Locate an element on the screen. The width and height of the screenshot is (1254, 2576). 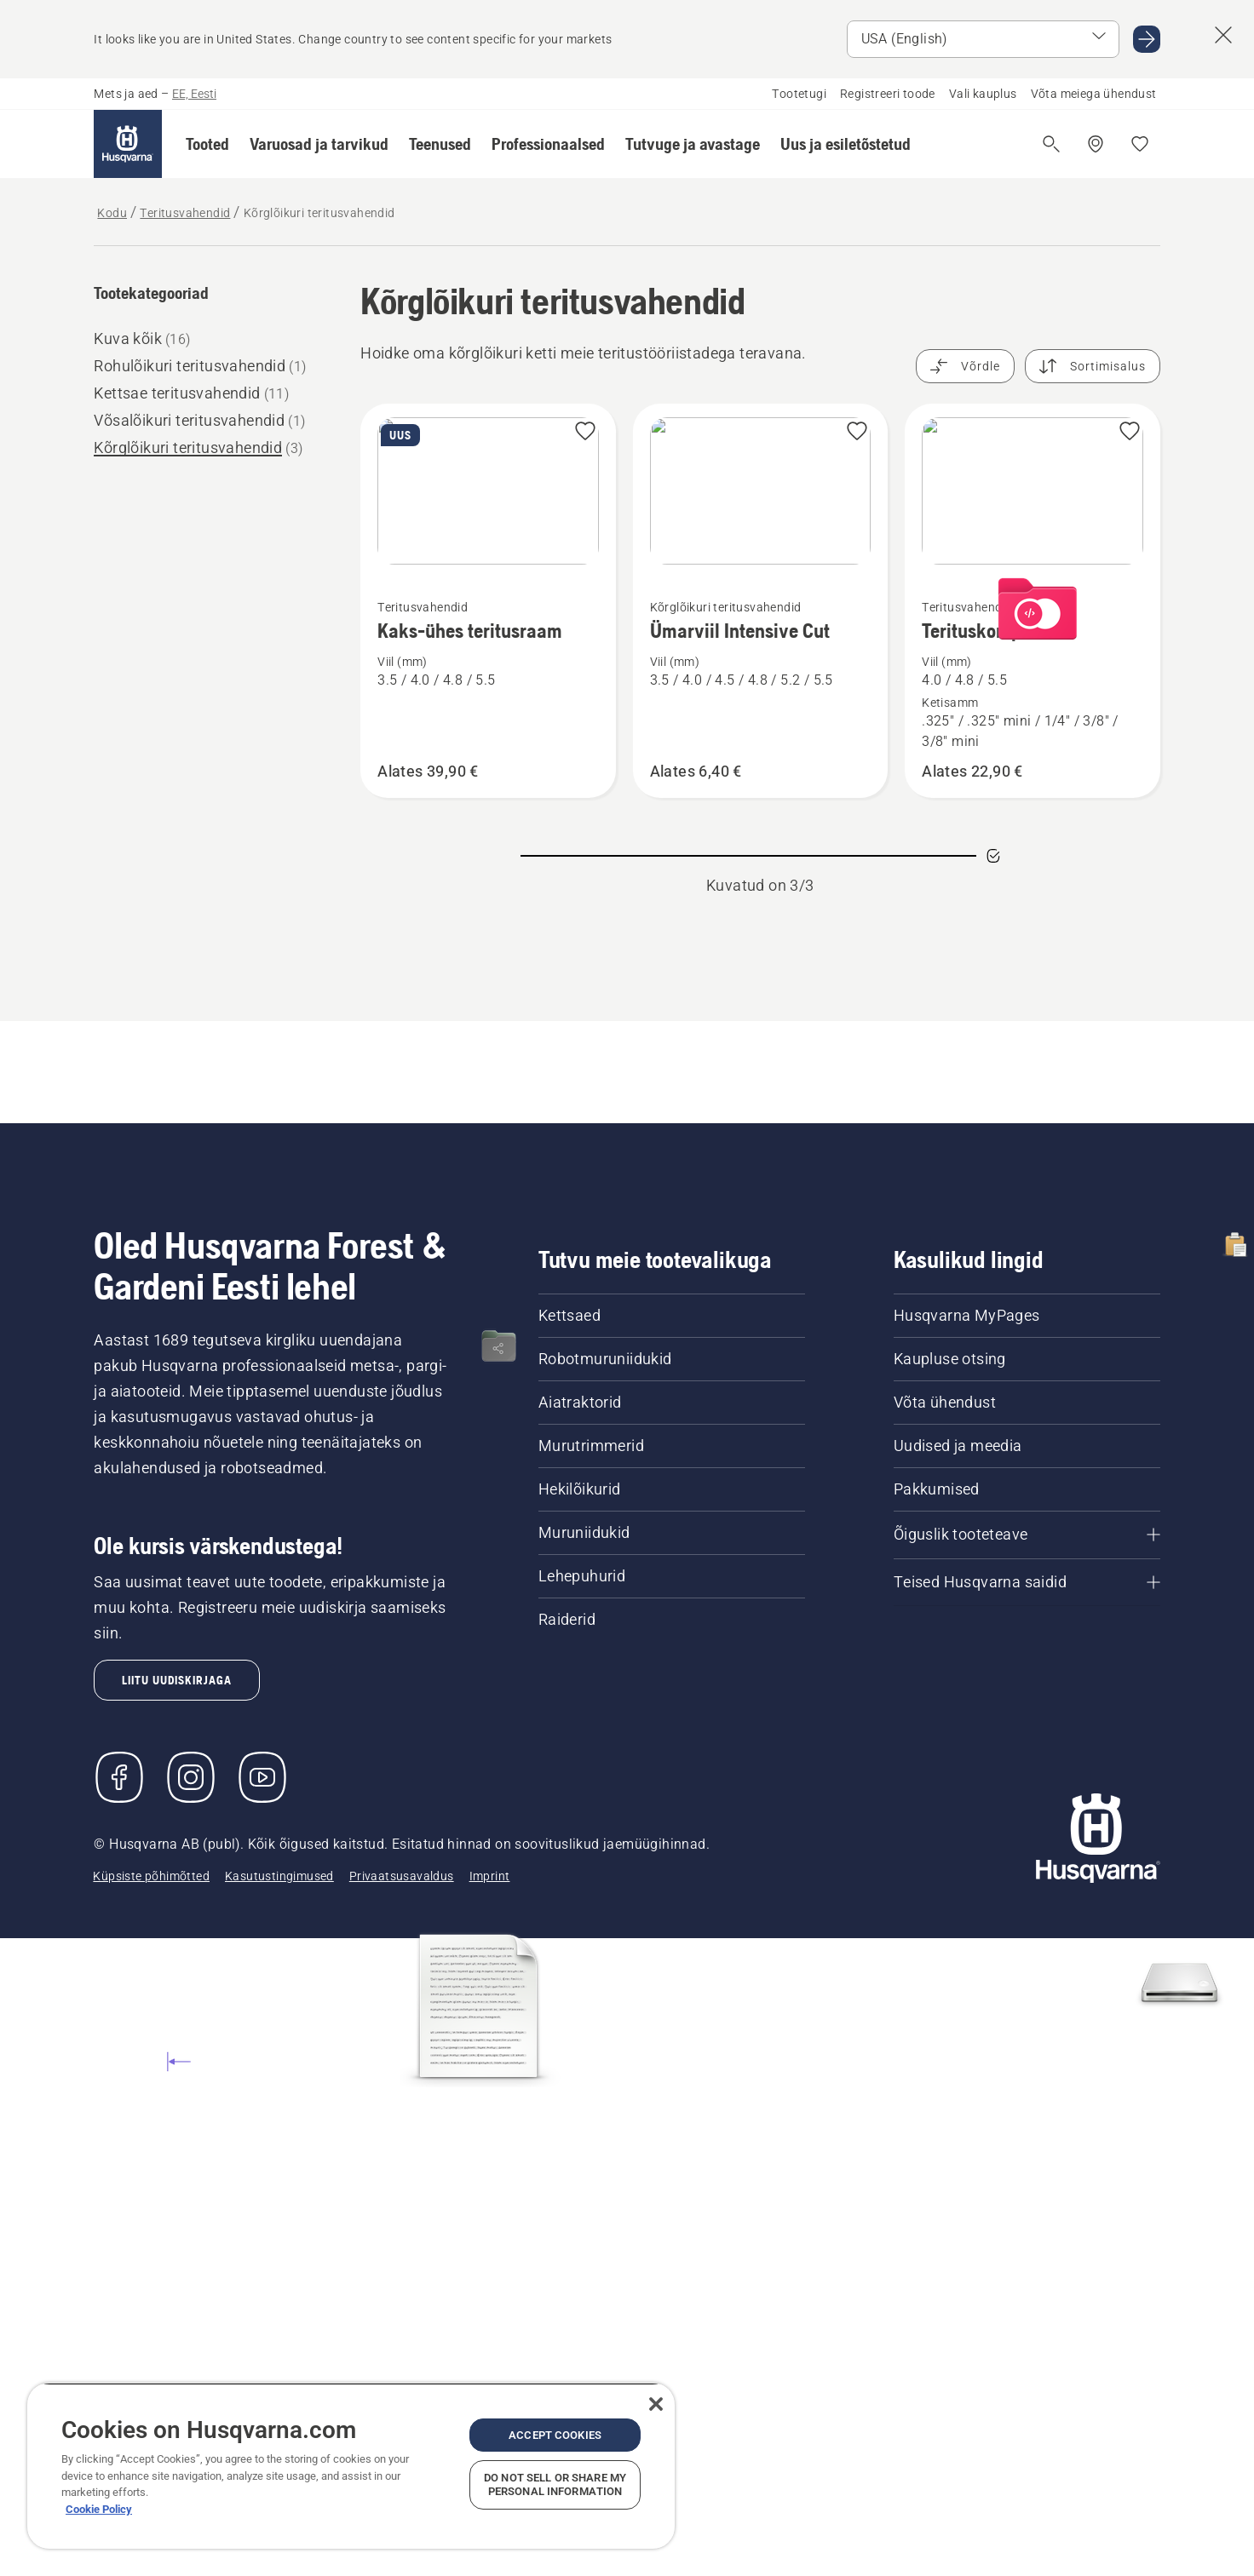
paste copied content from clipboard is located at coordinates (1235, 1245).